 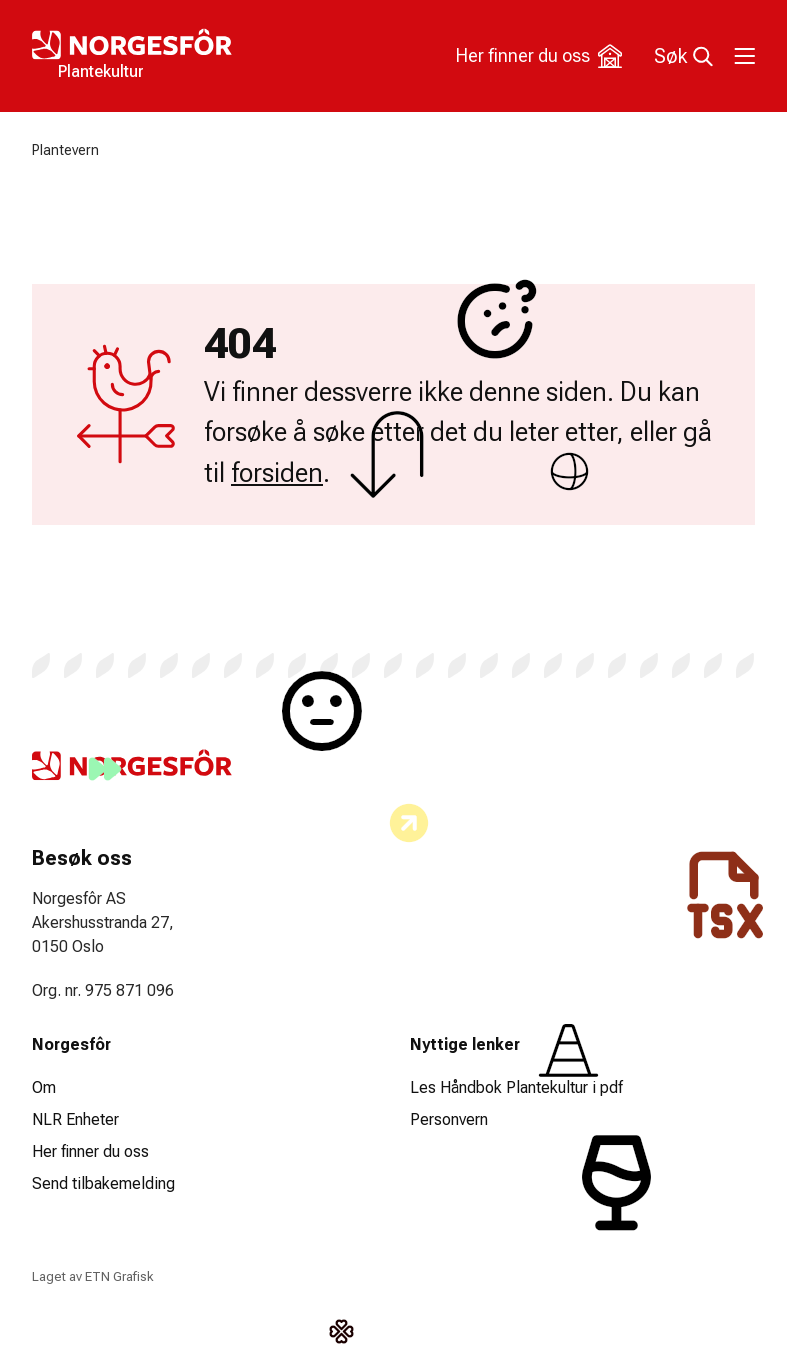 What do you see at coordinates (341, 1331) in the screenshot?
I see `indicates a lucky or bonus reward feature` at bounding box center [341, 1331].